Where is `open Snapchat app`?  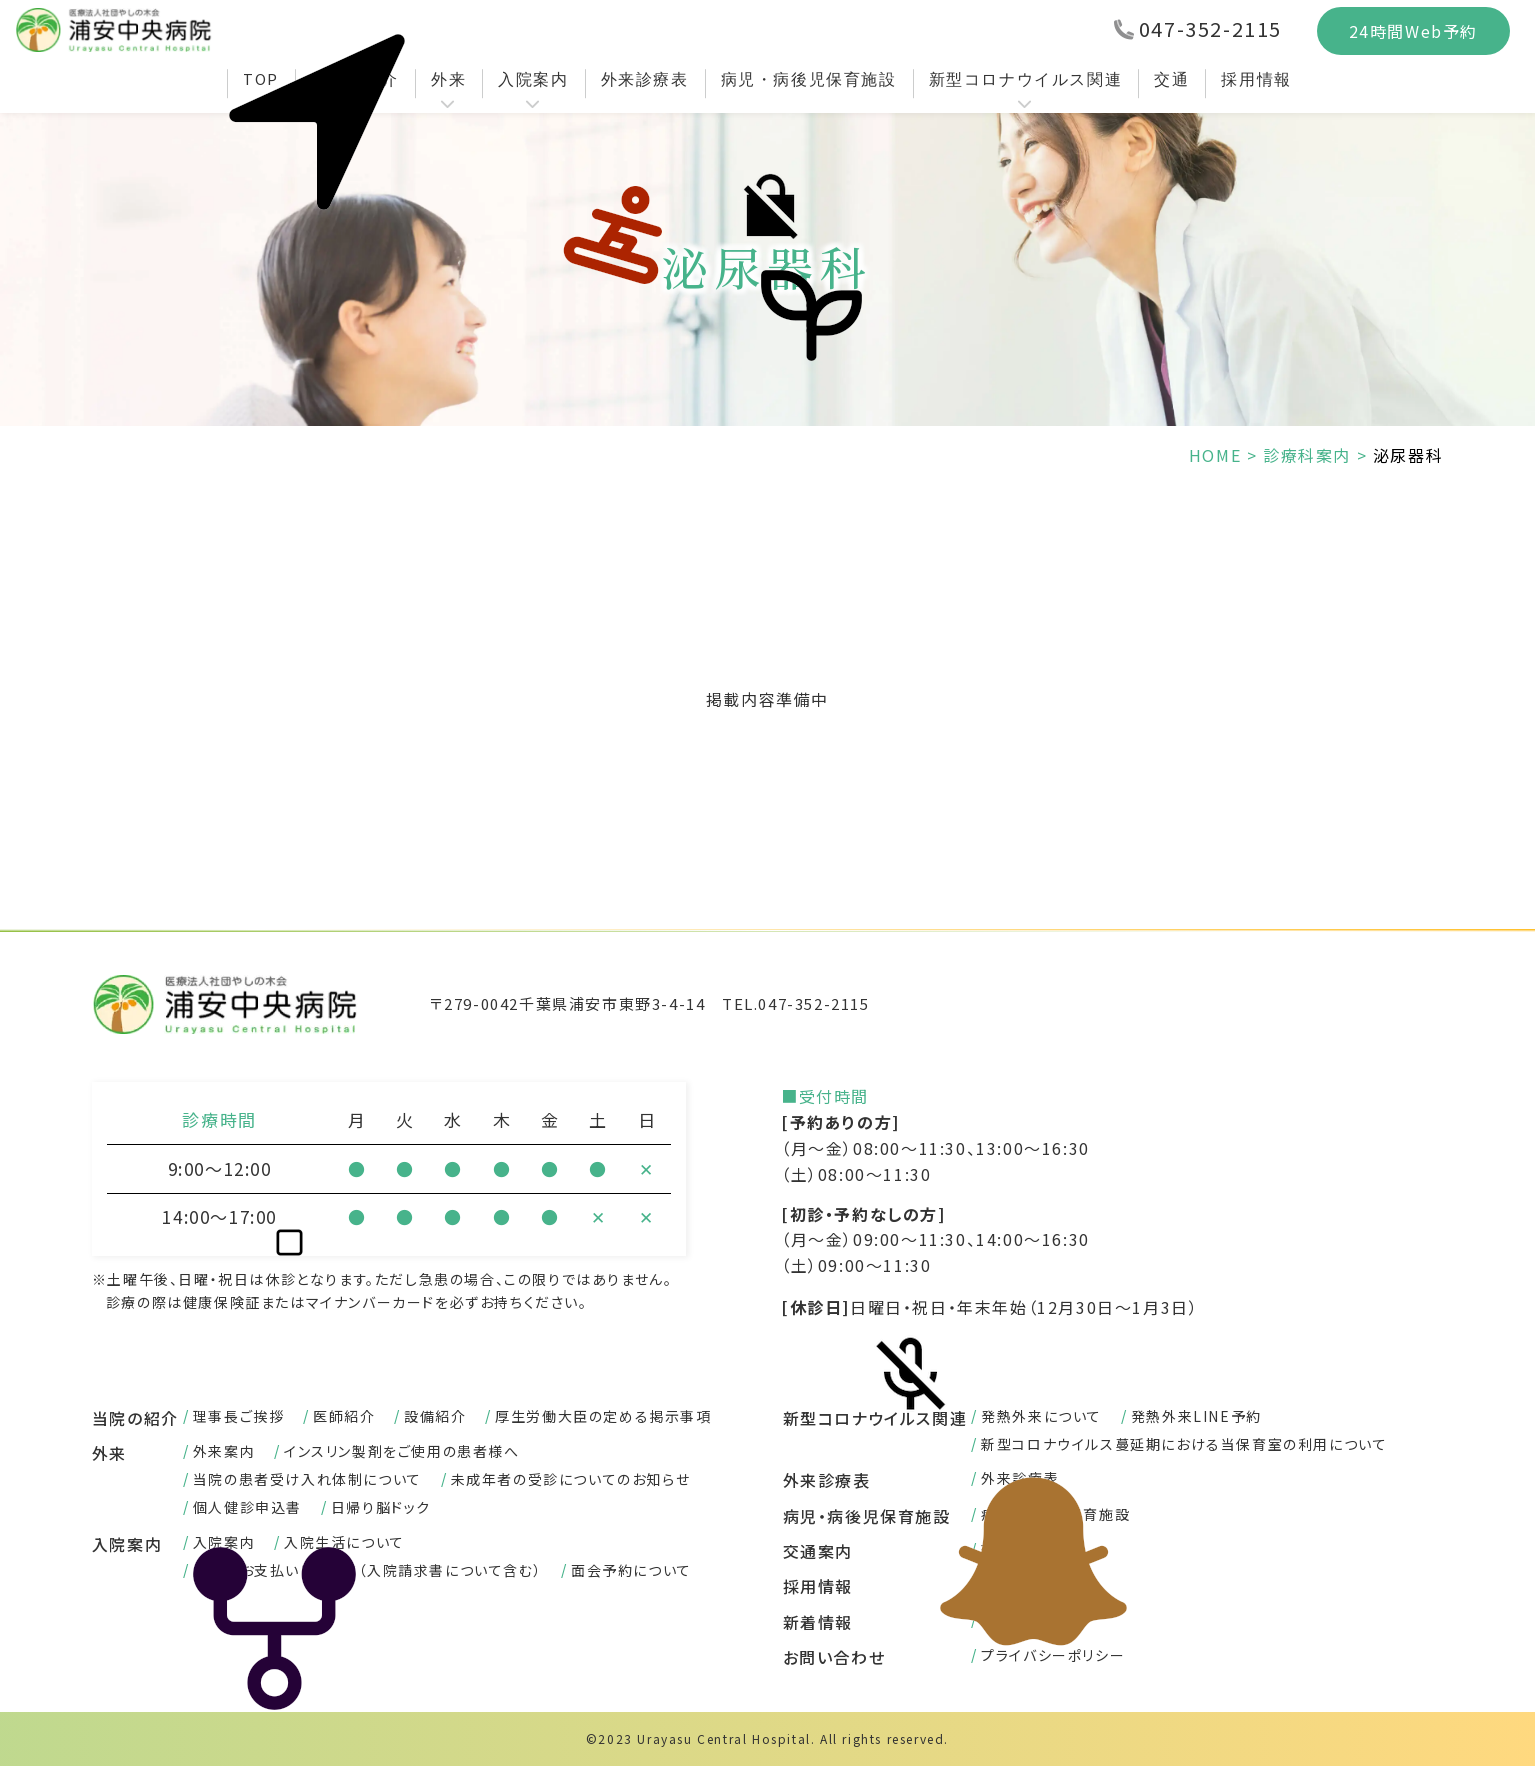
open Snapchat app is located at coordinates (1033, 1564).